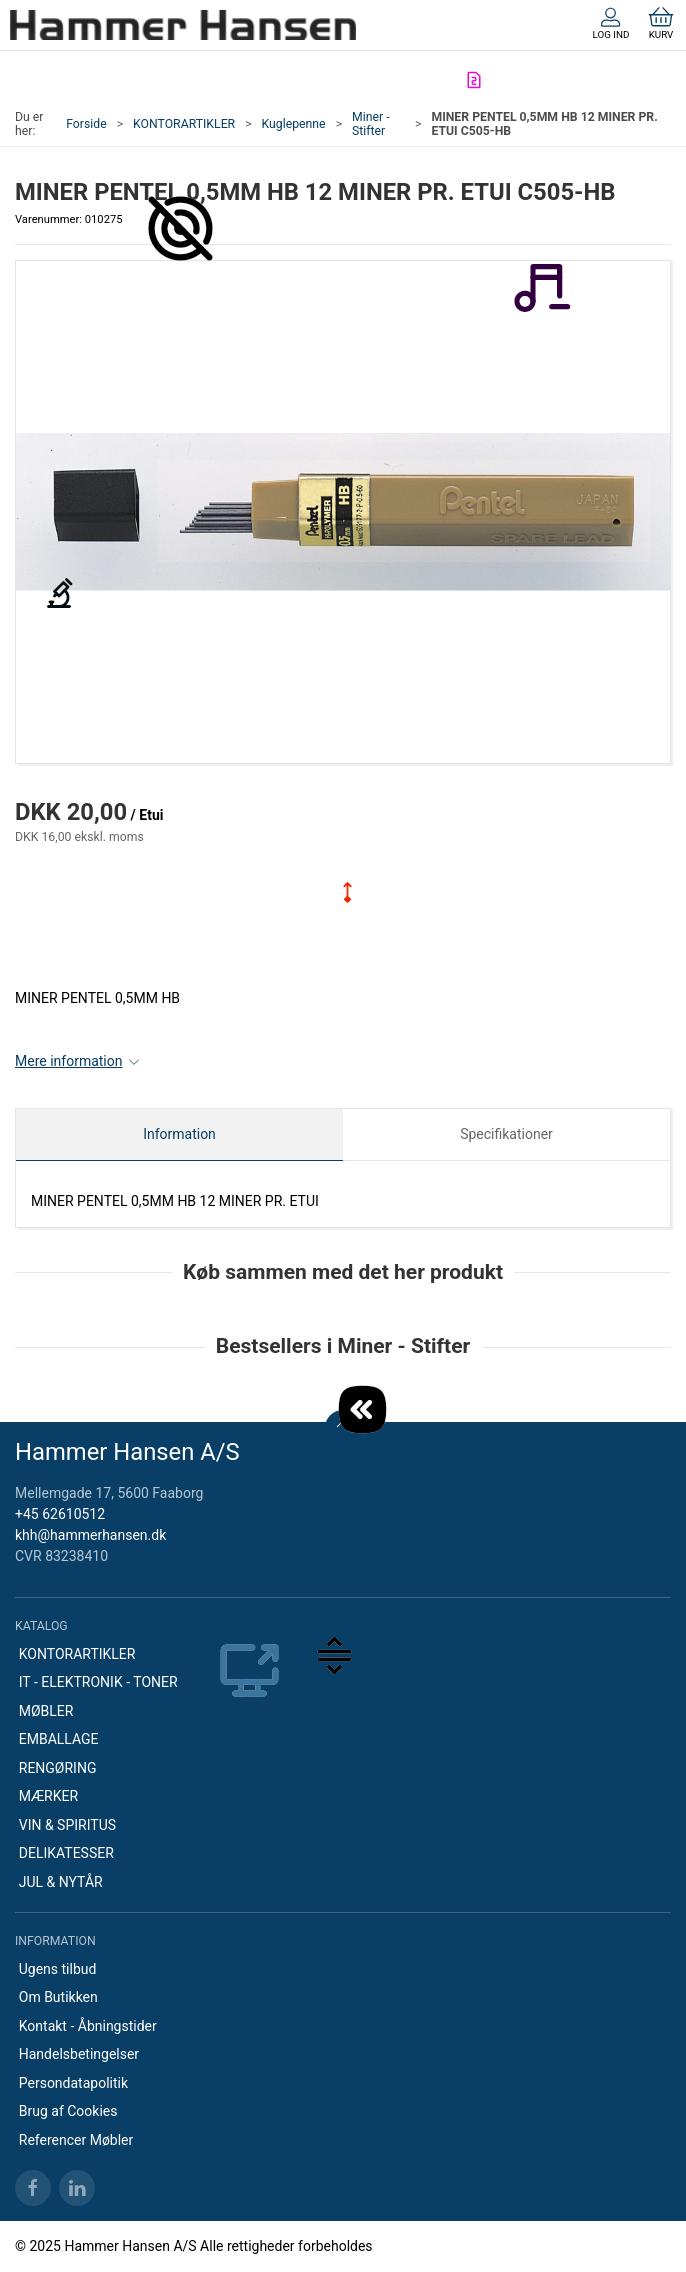 The height and width of the screenshot is (2272, 686). I want to click on share your screen with others, so click(249, 1670).